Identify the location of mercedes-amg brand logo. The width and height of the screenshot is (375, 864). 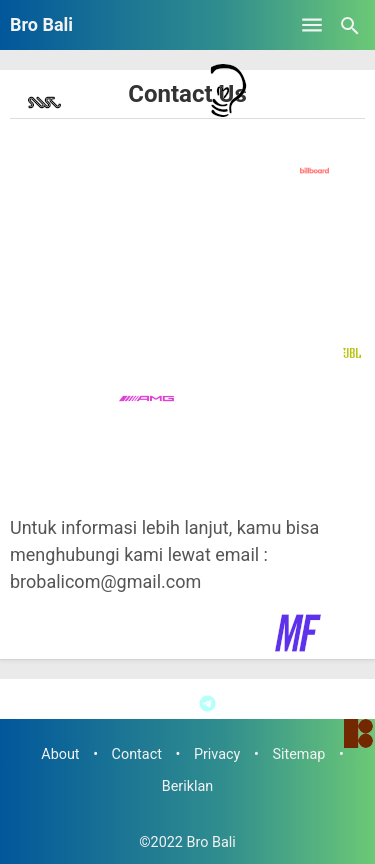
(146, 398).